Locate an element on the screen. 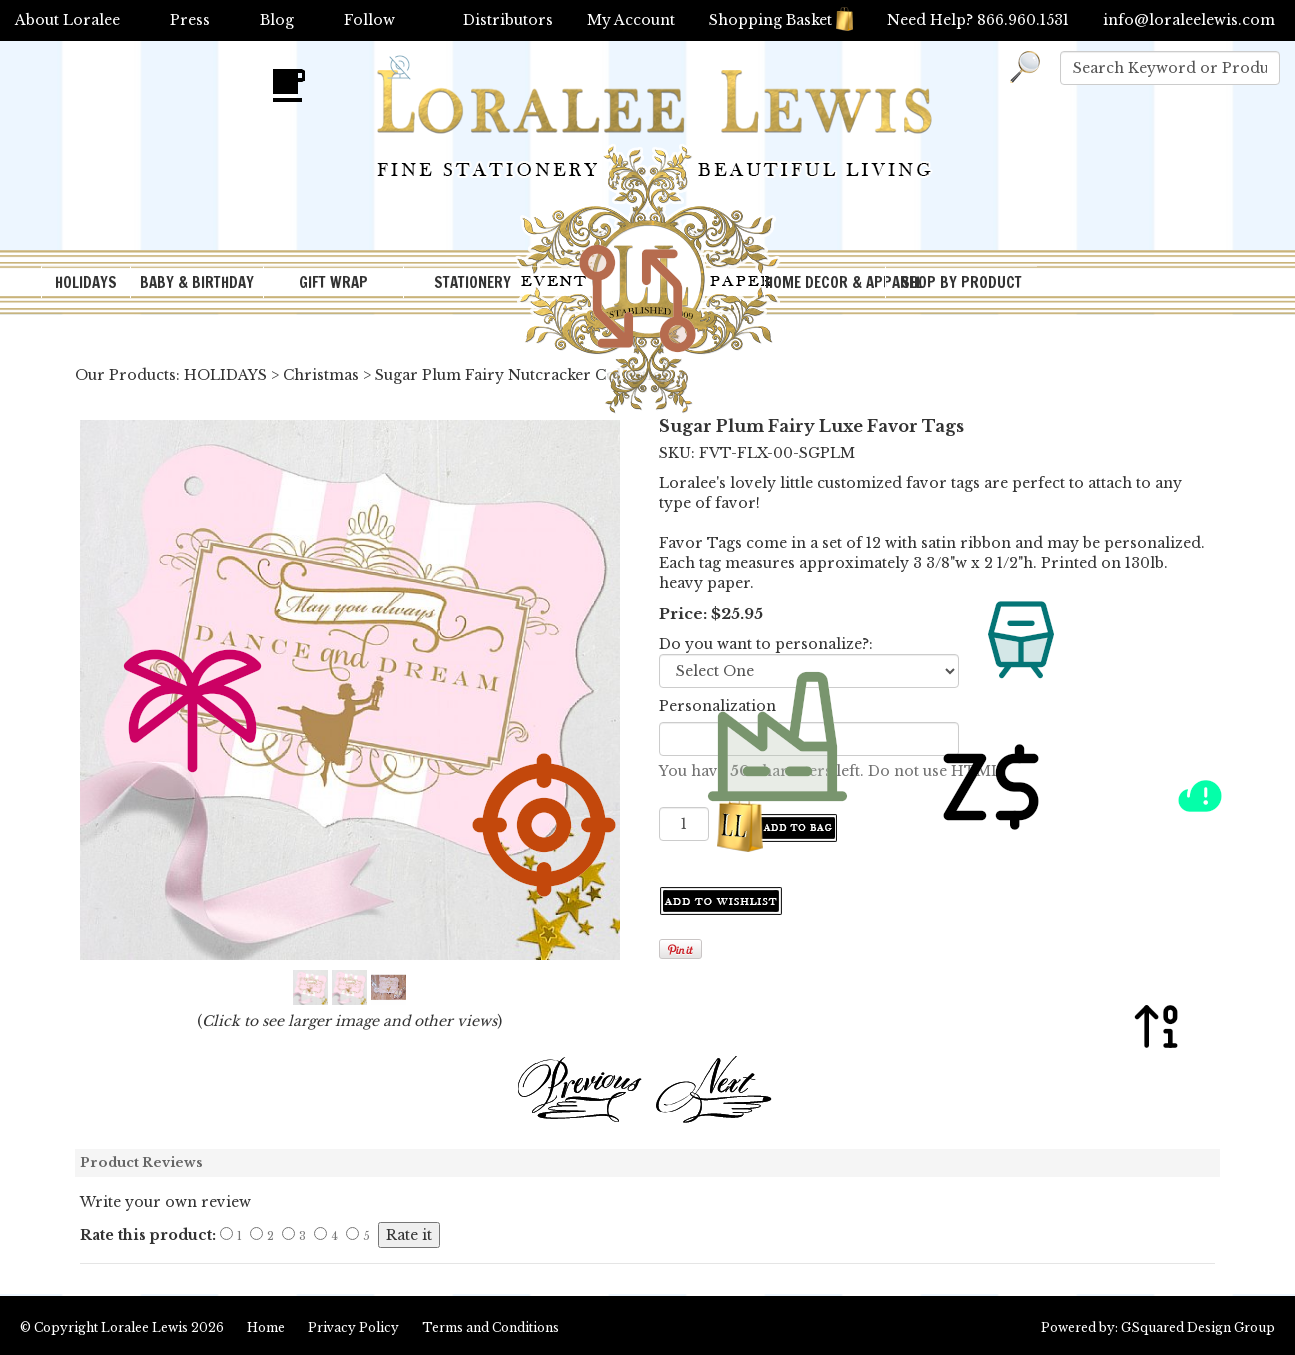 The height and width of the screenshot is (1355, 1295). webcam is disabled or turned off is located at coordinates (400, 68).